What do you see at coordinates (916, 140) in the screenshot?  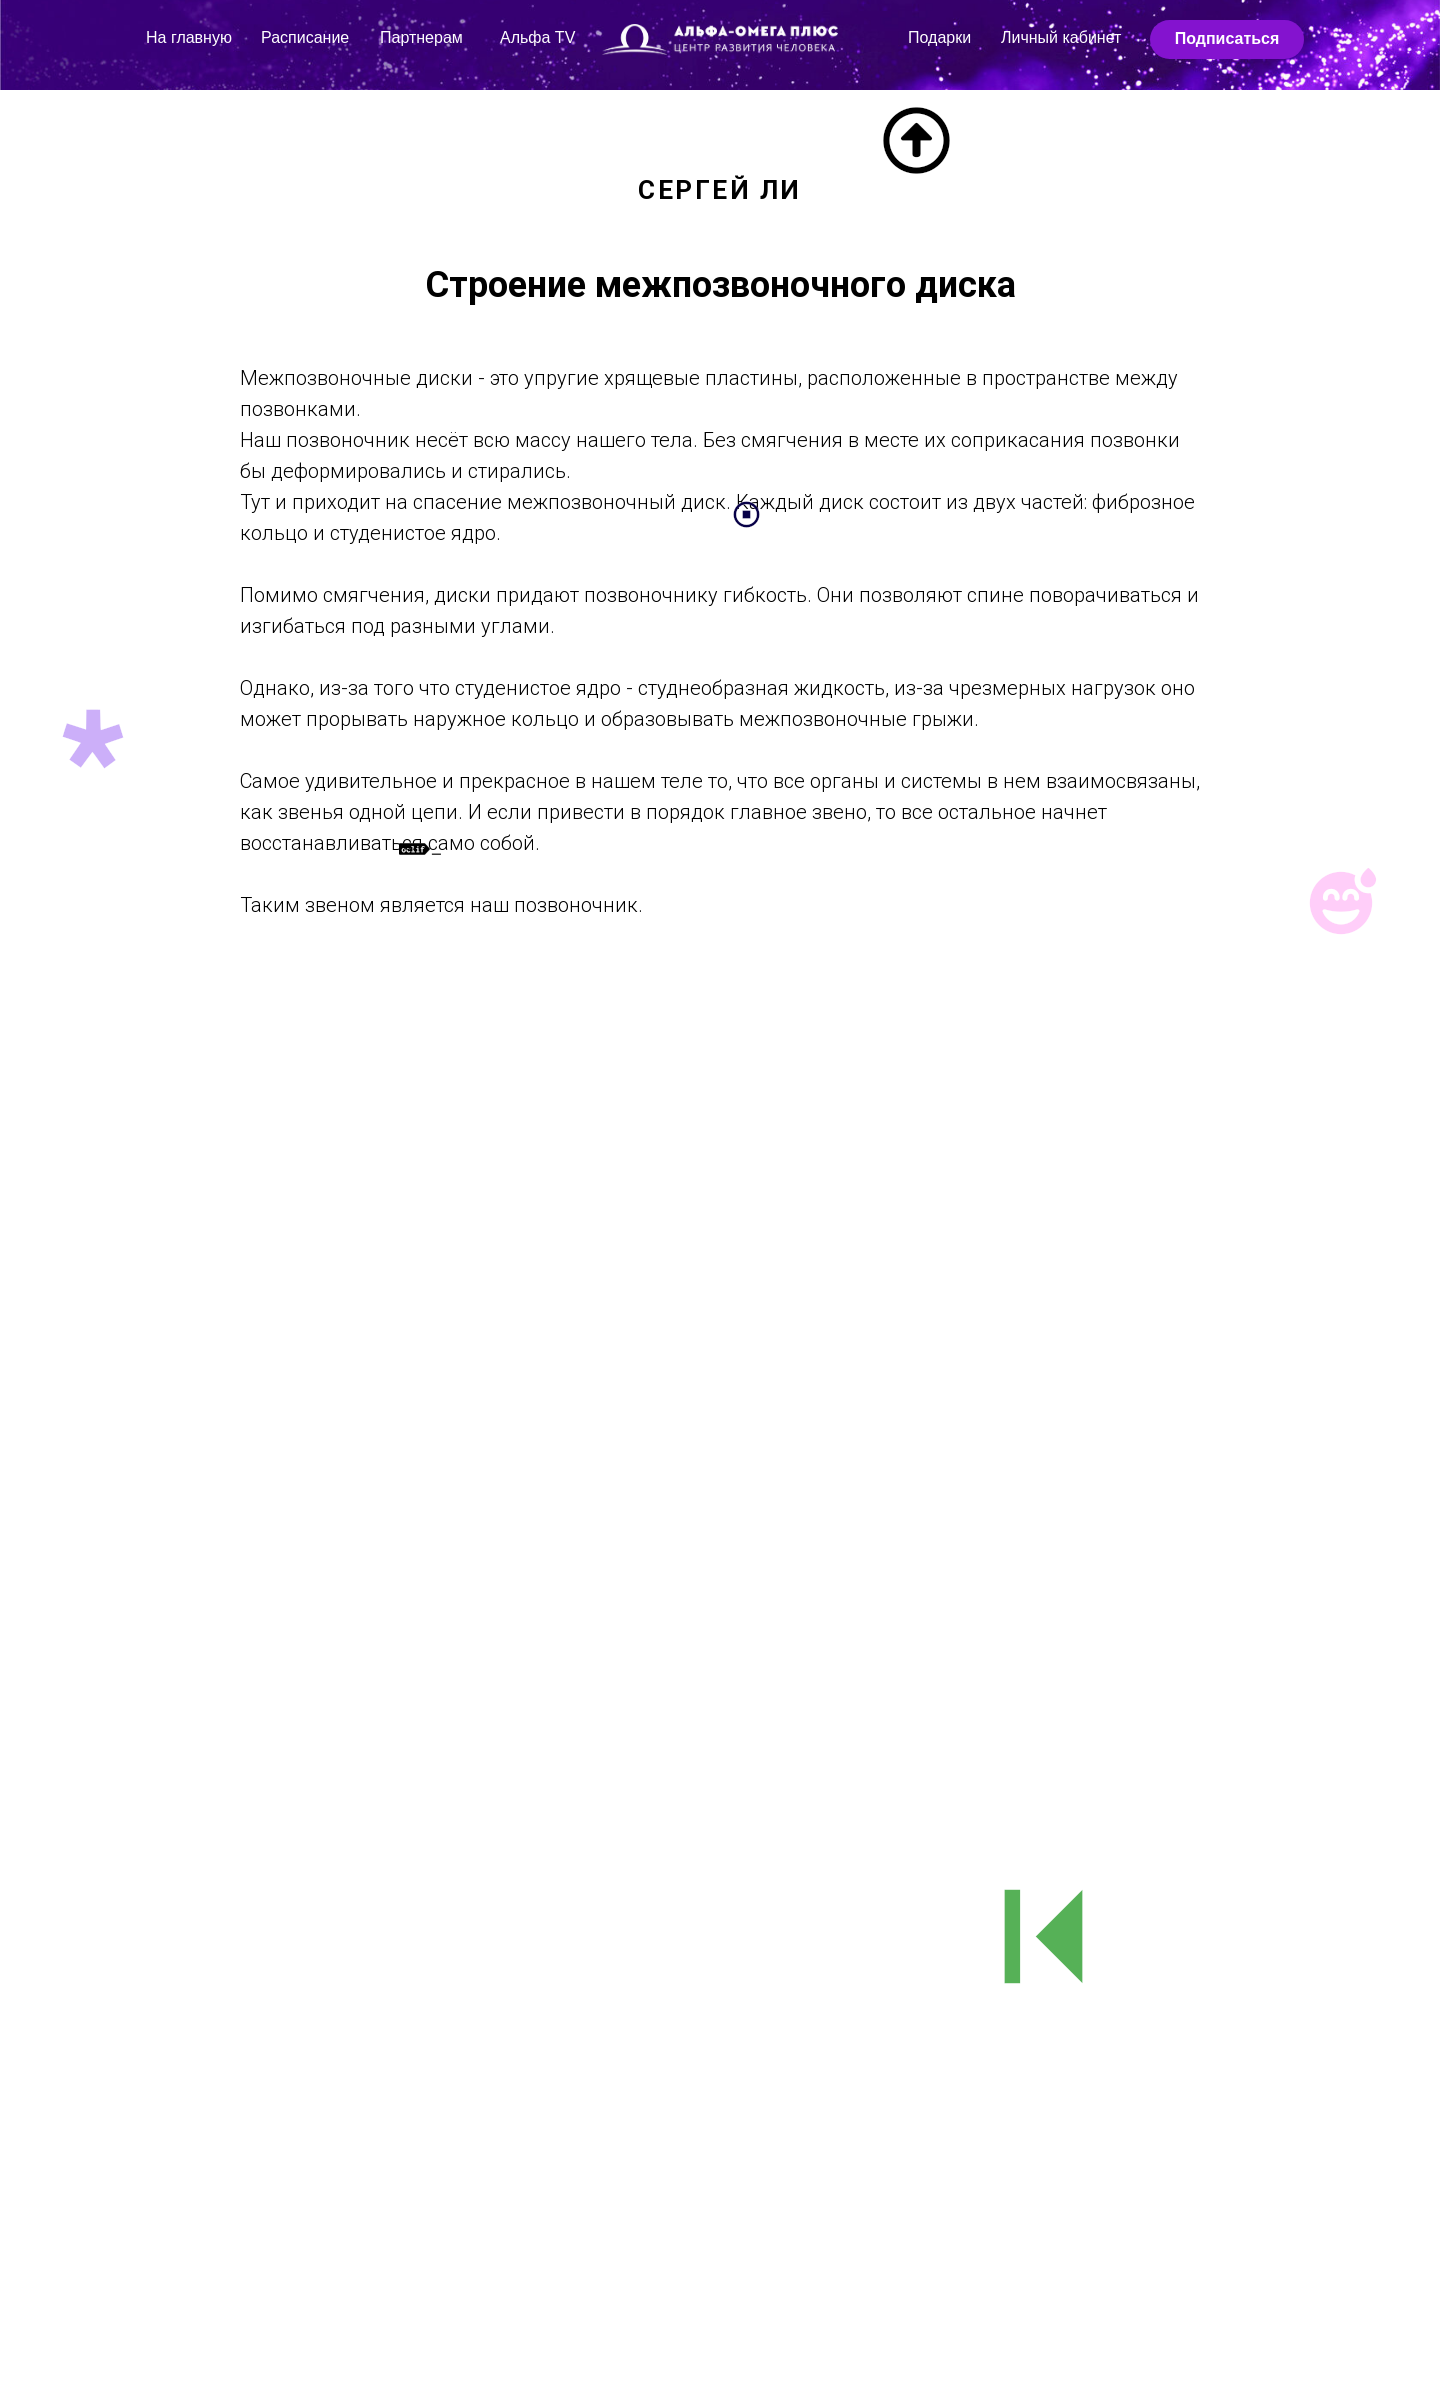 I see `scroll to top of page` at bounding box center [916, 140].